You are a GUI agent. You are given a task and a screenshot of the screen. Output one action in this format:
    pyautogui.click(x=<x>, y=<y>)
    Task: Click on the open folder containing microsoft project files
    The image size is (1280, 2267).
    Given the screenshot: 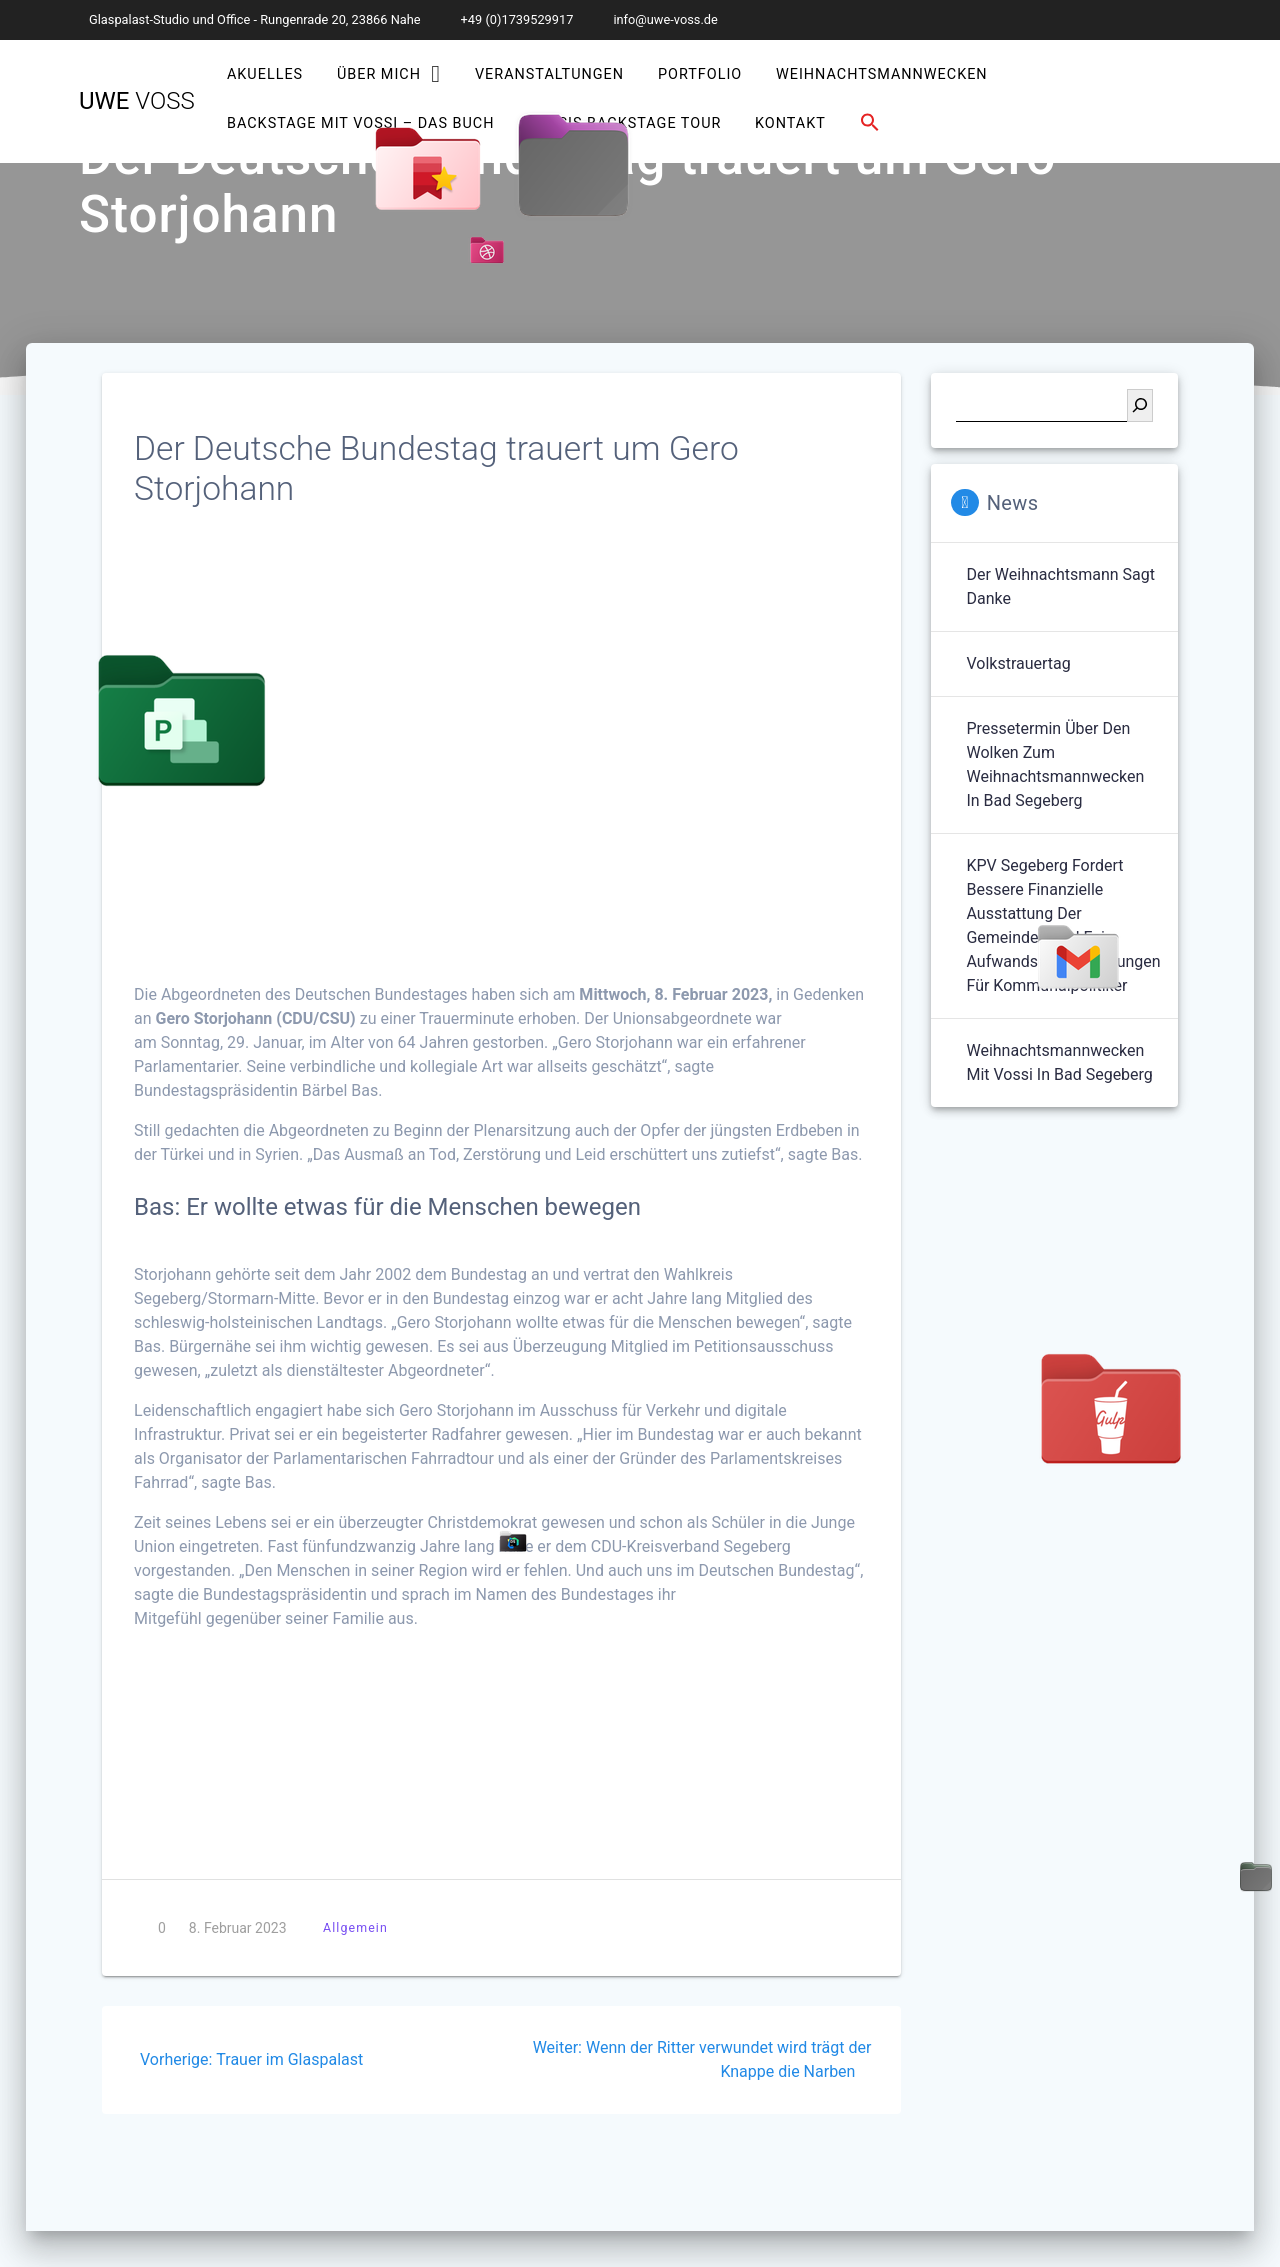 What is the action you would take?
    pyautogui.click(x=181, y=725)
    